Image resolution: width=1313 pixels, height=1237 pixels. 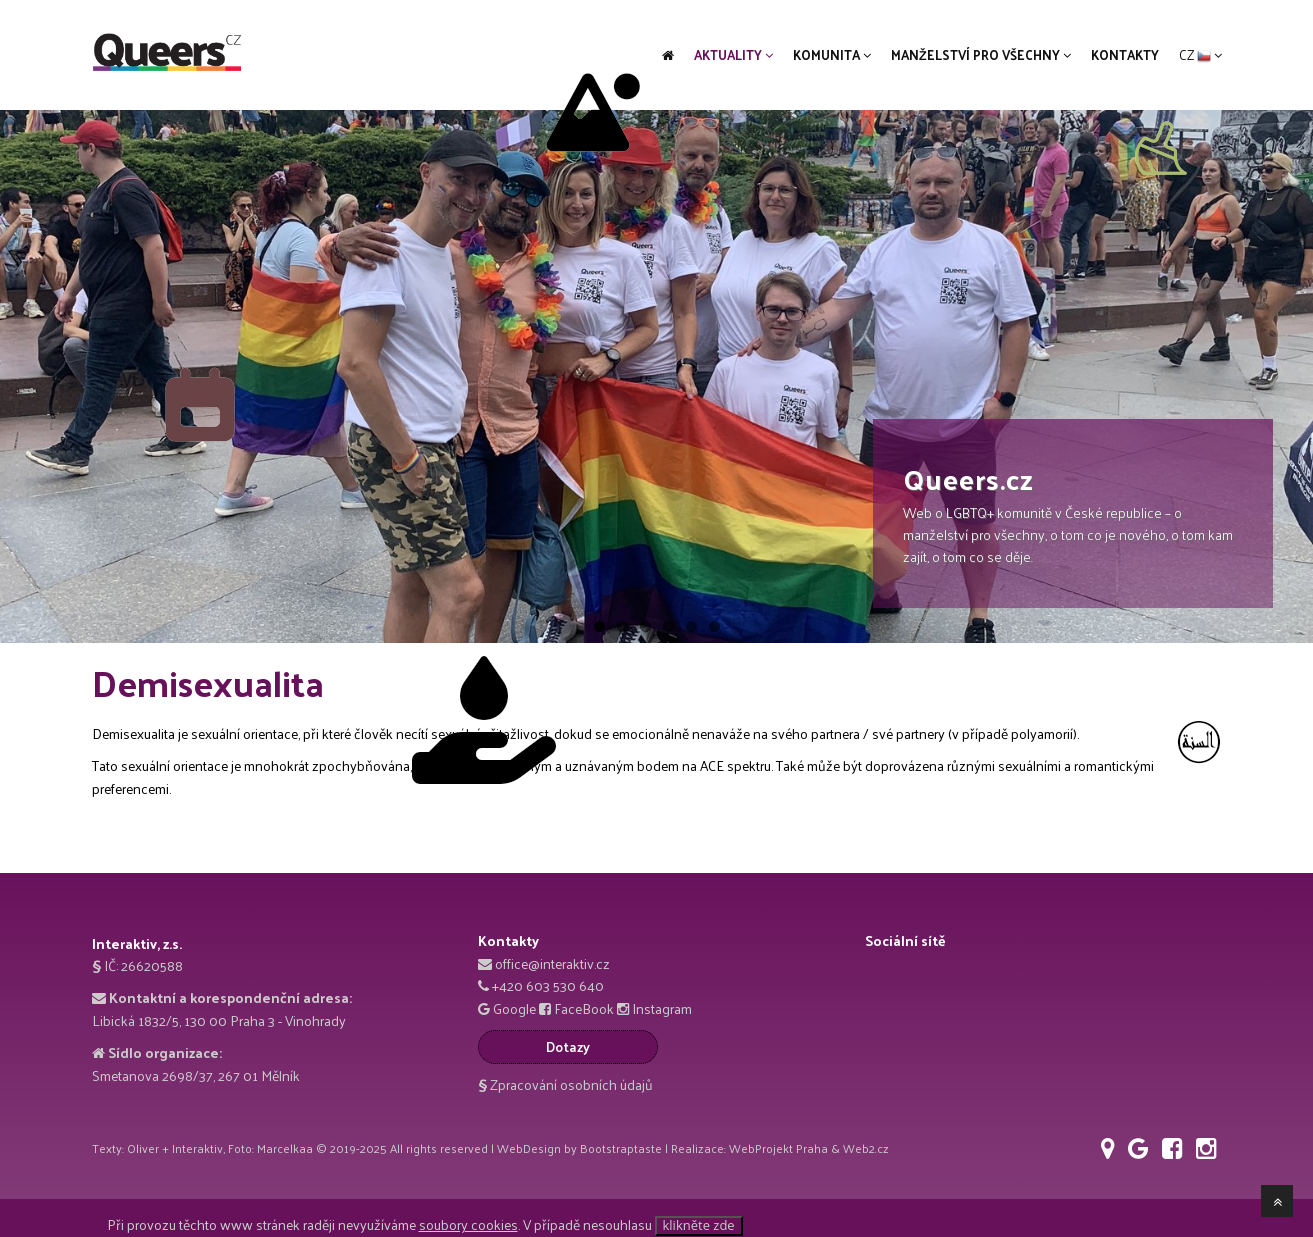 What do you see at coordinates (593, 115) in the screenshot?
I see `view photos or gallery` at bounding box center [593, 115].